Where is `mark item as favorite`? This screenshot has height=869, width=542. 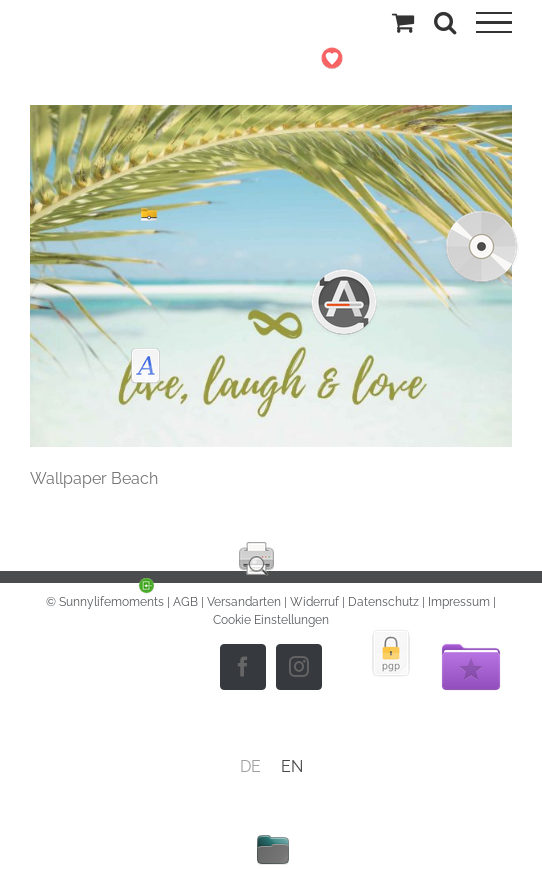 mark item as favorite is located at coordinates (332, 58).